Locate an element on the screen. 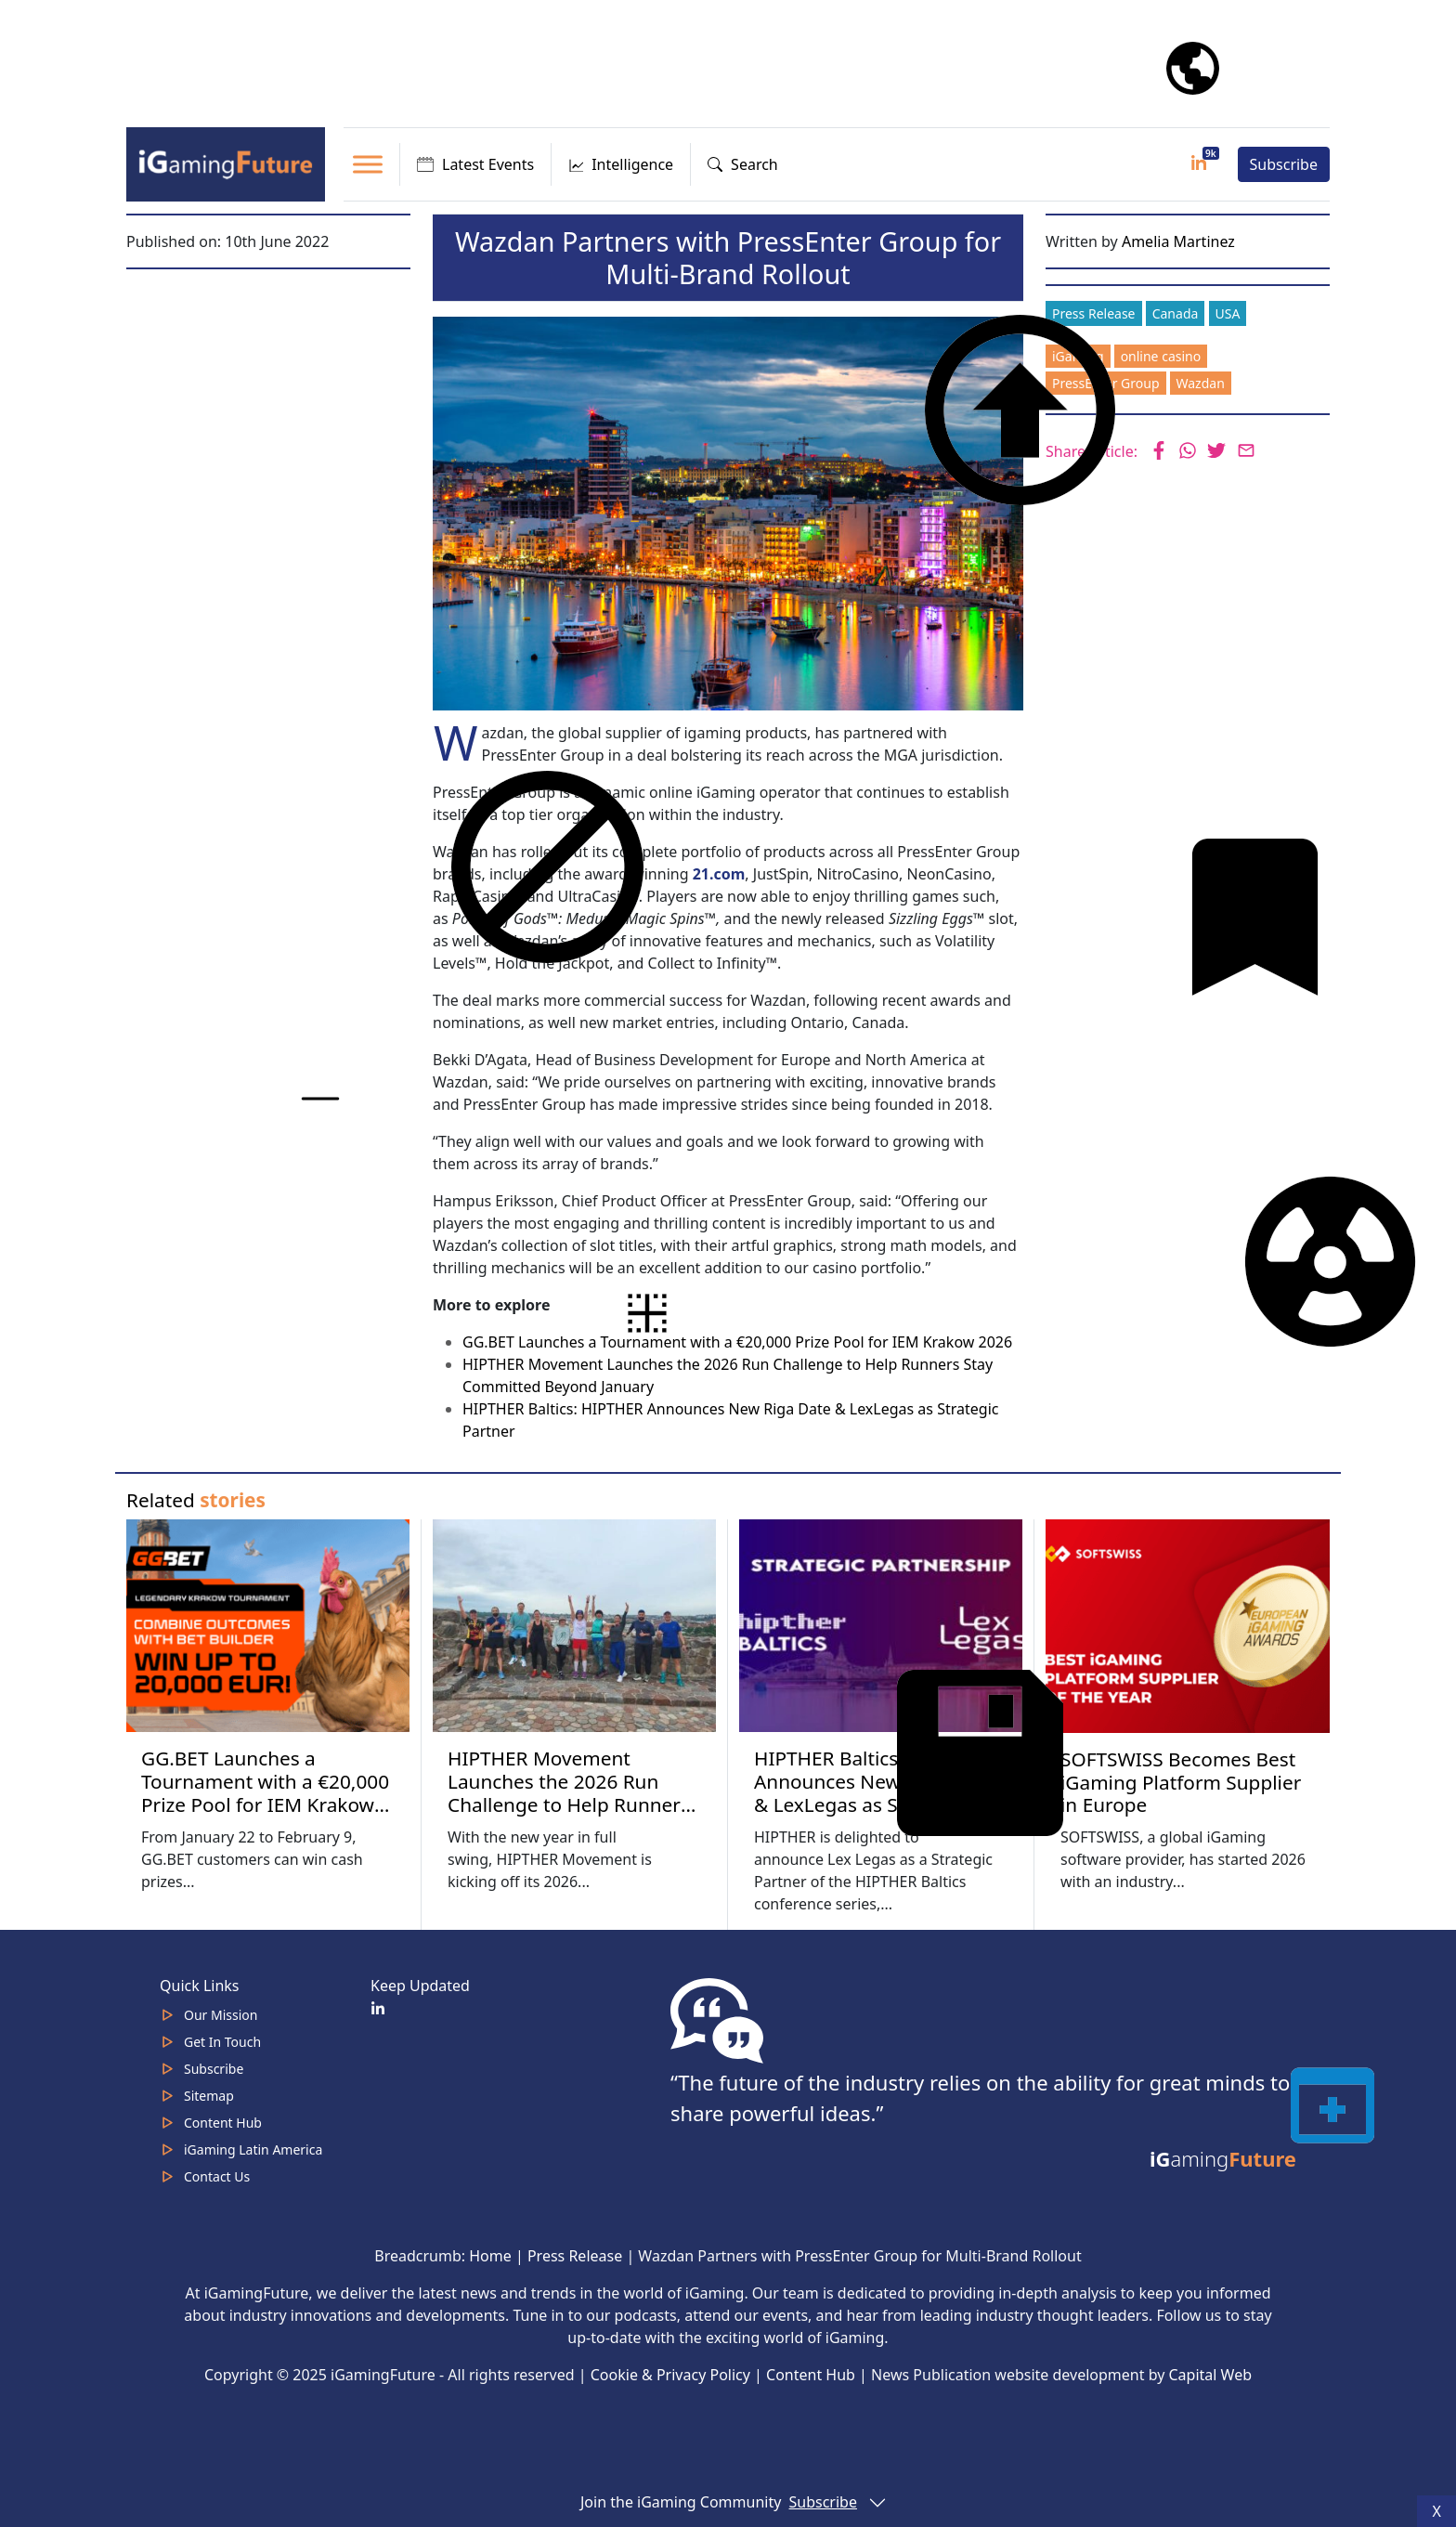  indicates radioactive or hazardous material warning is located at coordinates (1330, 1261).